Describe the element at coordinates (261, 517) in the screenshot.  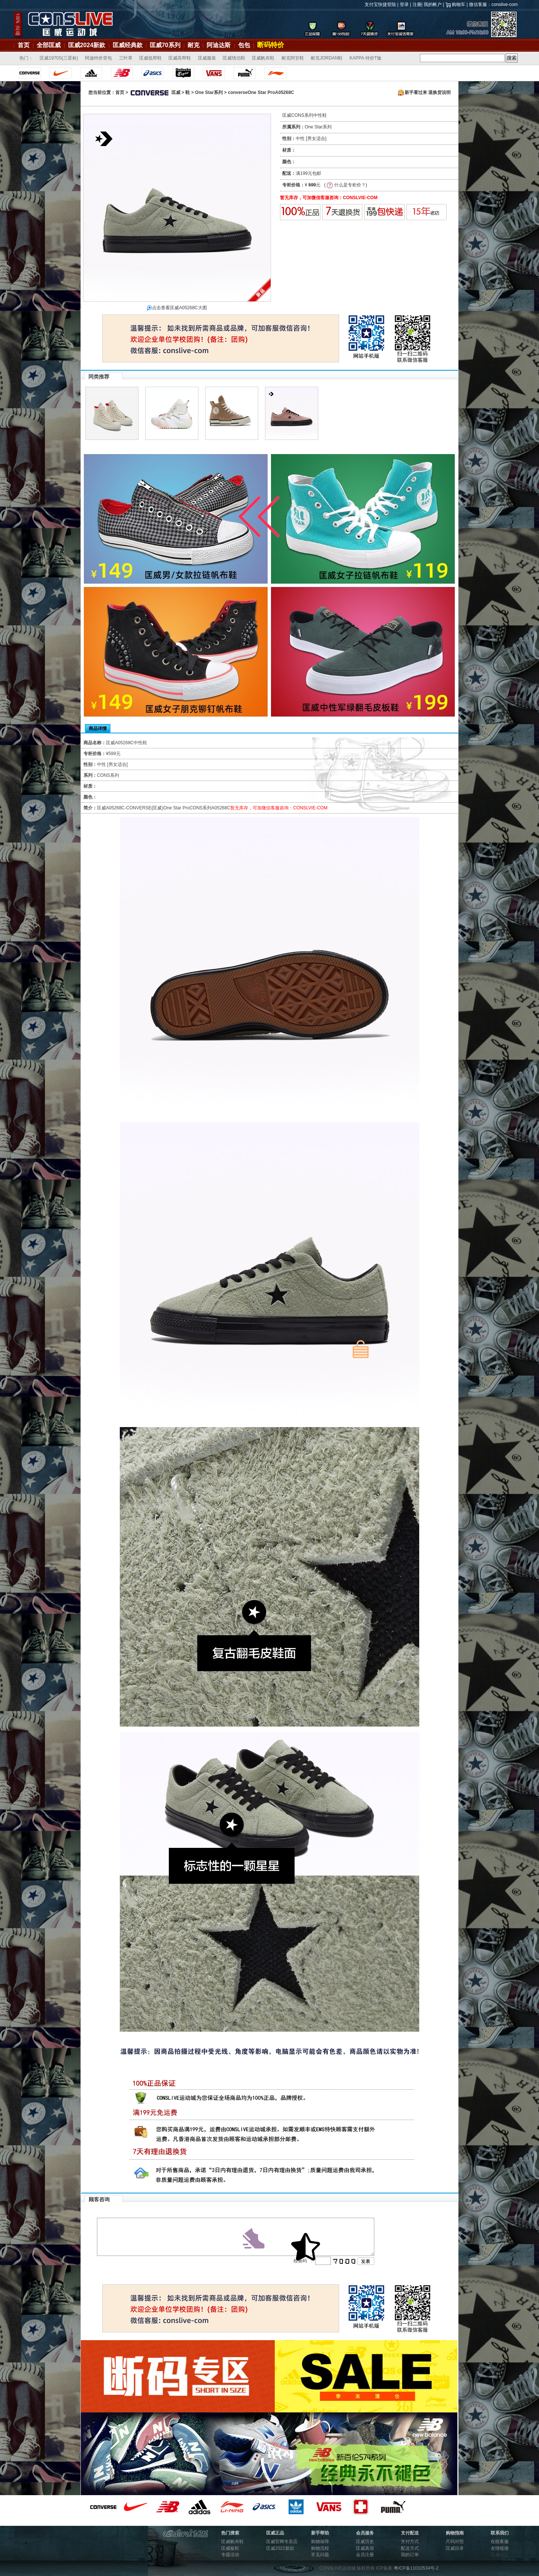
I see `go back to the beginning` at that location.